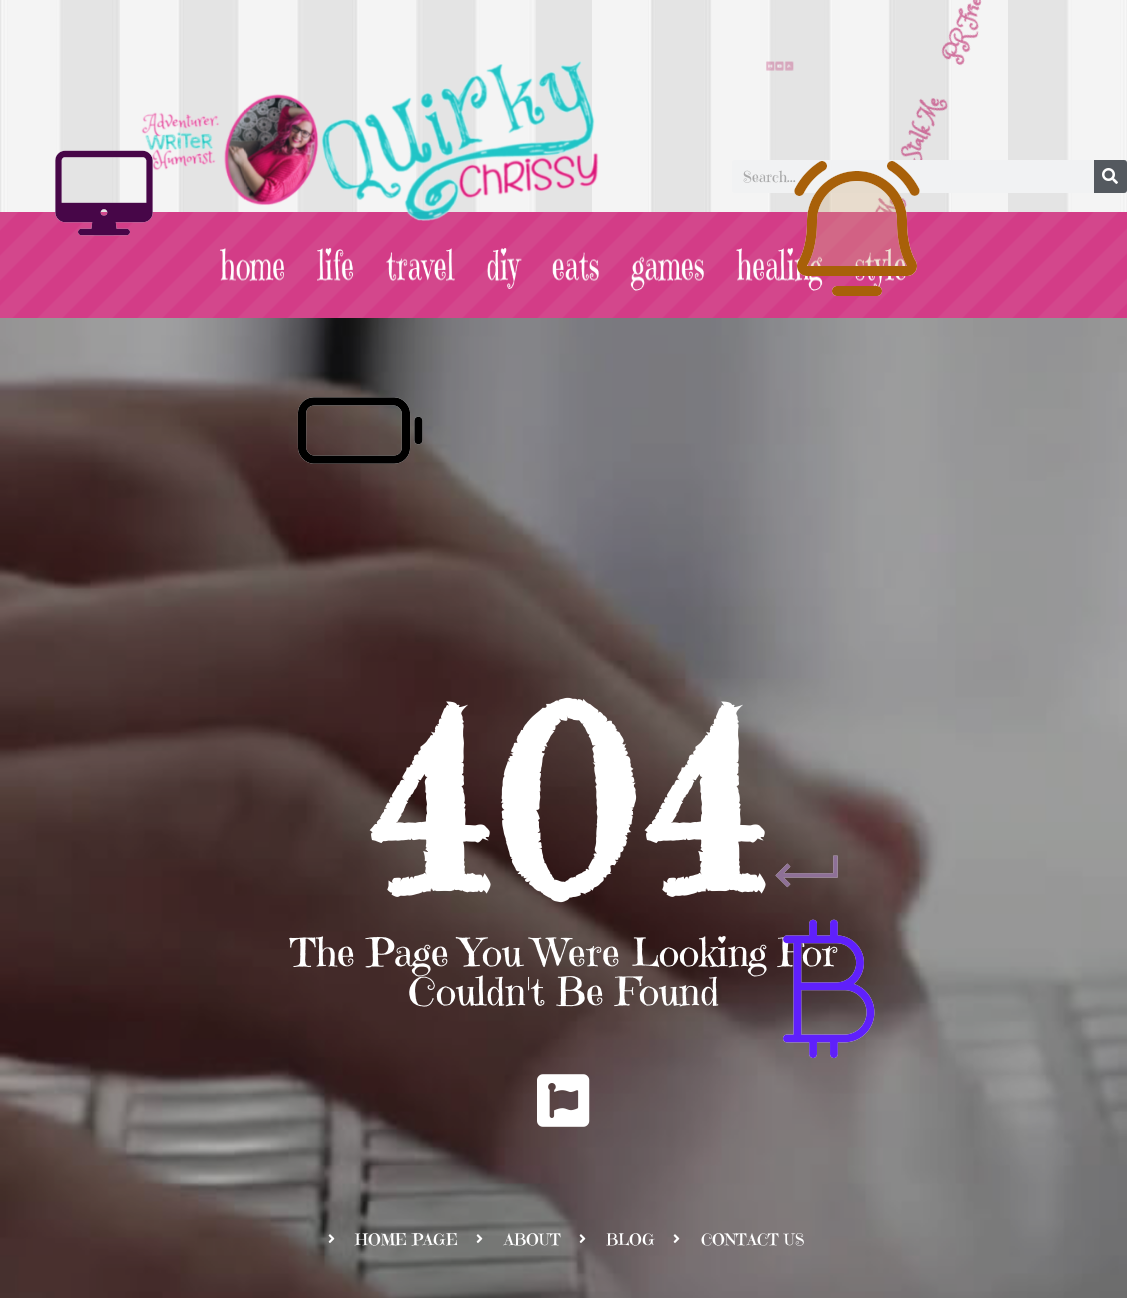  Describe the element at coordinates (360, 430) in the screenshot. I see `indicates battery is completely drained` at that location.